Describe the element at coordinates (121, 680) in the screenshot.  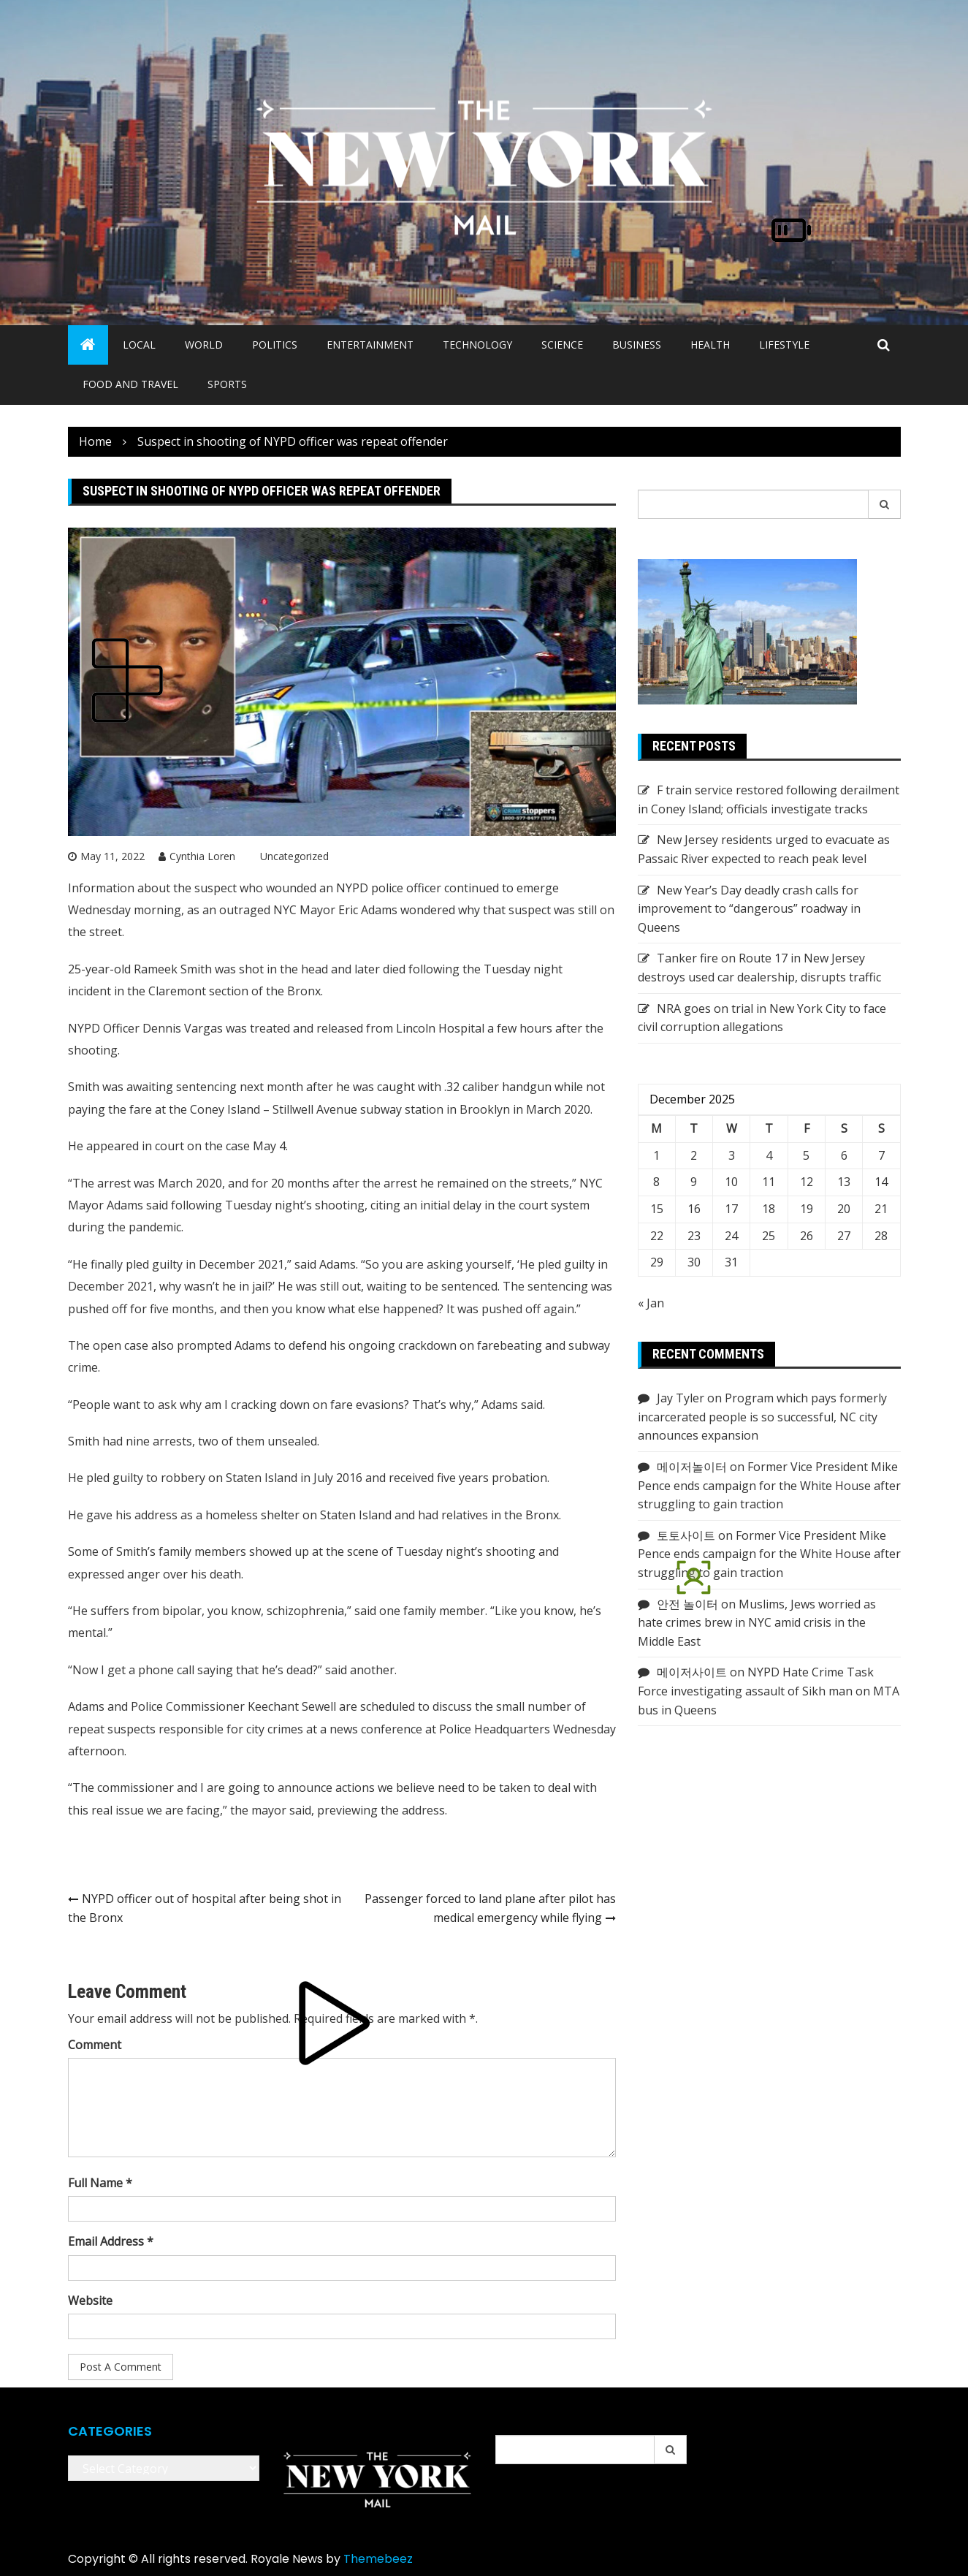
I see `open replit coding environment` at that location.